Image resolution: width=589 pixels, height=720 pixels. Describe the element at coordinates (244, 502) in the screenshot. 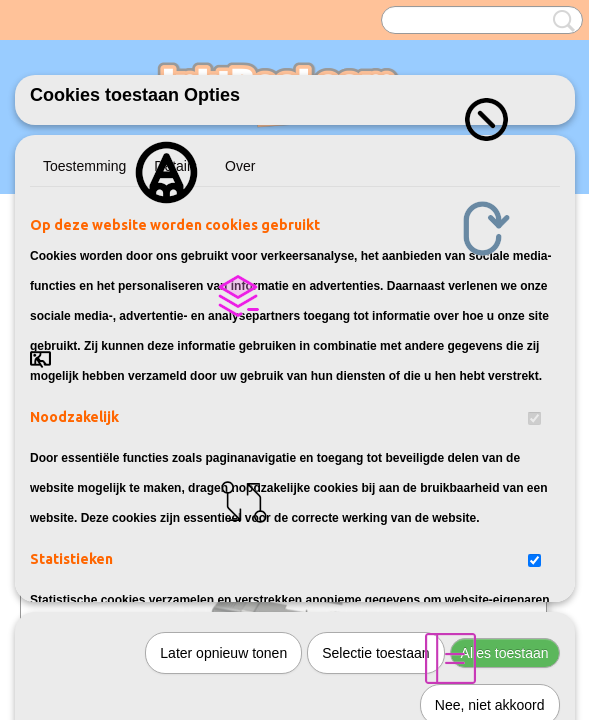

I see `view file differences in version control` at that location.